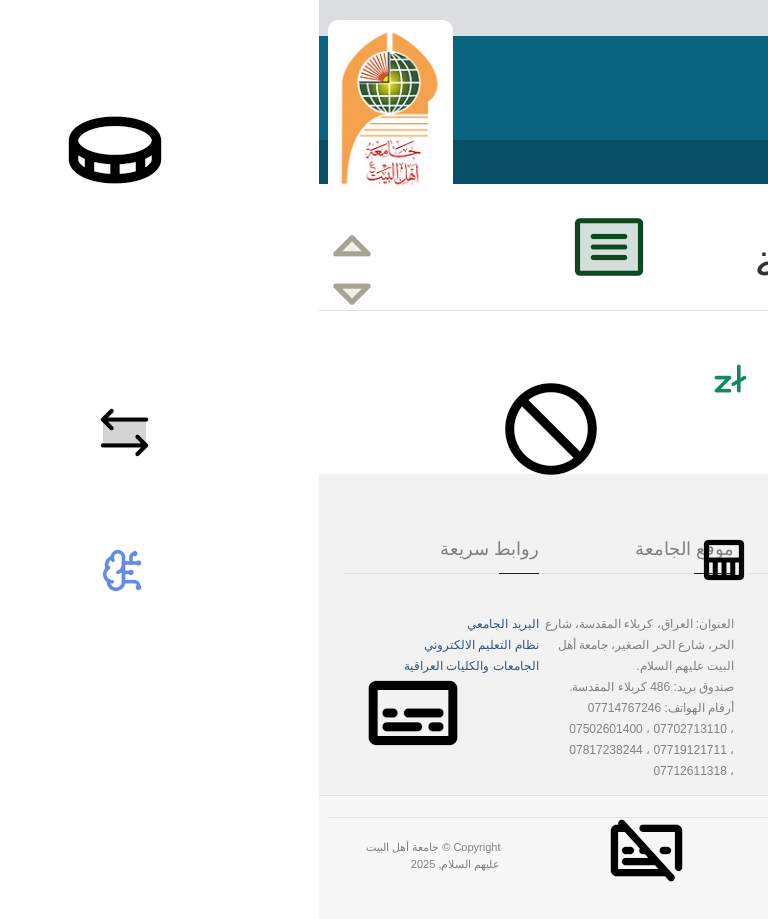 Image resolution: width=768 pixels, height=919 pixels. What do you see at coordinates (413, 713) in the screenshot?
I see `enable or disable subtitles` at bounding box center [413, 713].